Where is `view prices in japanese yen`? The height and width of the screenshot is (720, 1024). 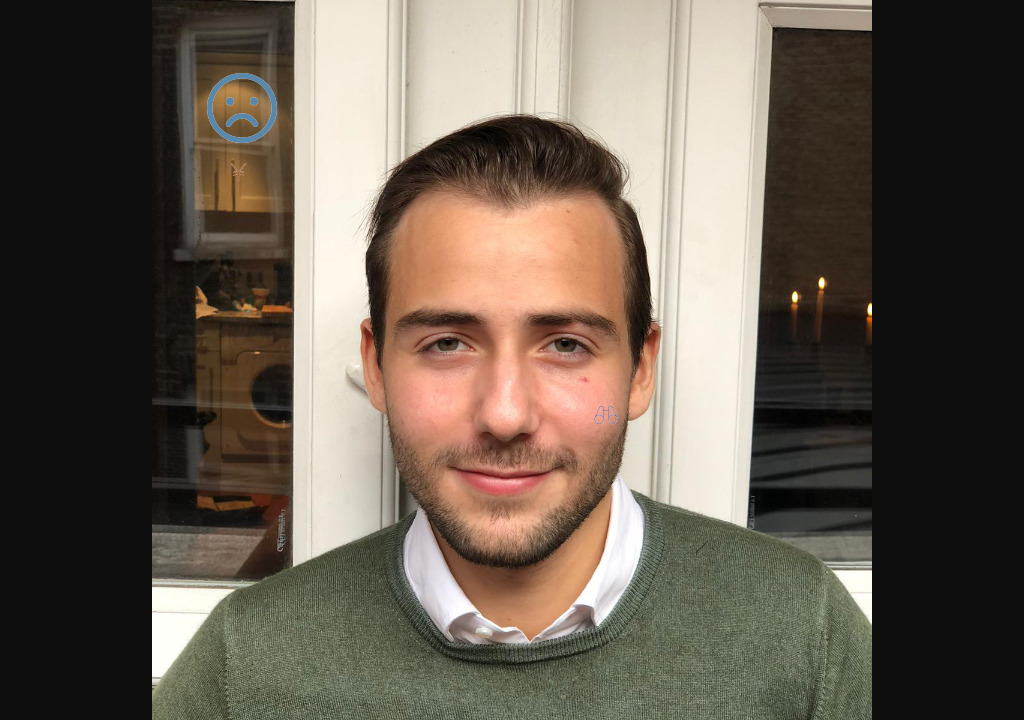 view prices in japanese yen is located at coordinates (238, 171).